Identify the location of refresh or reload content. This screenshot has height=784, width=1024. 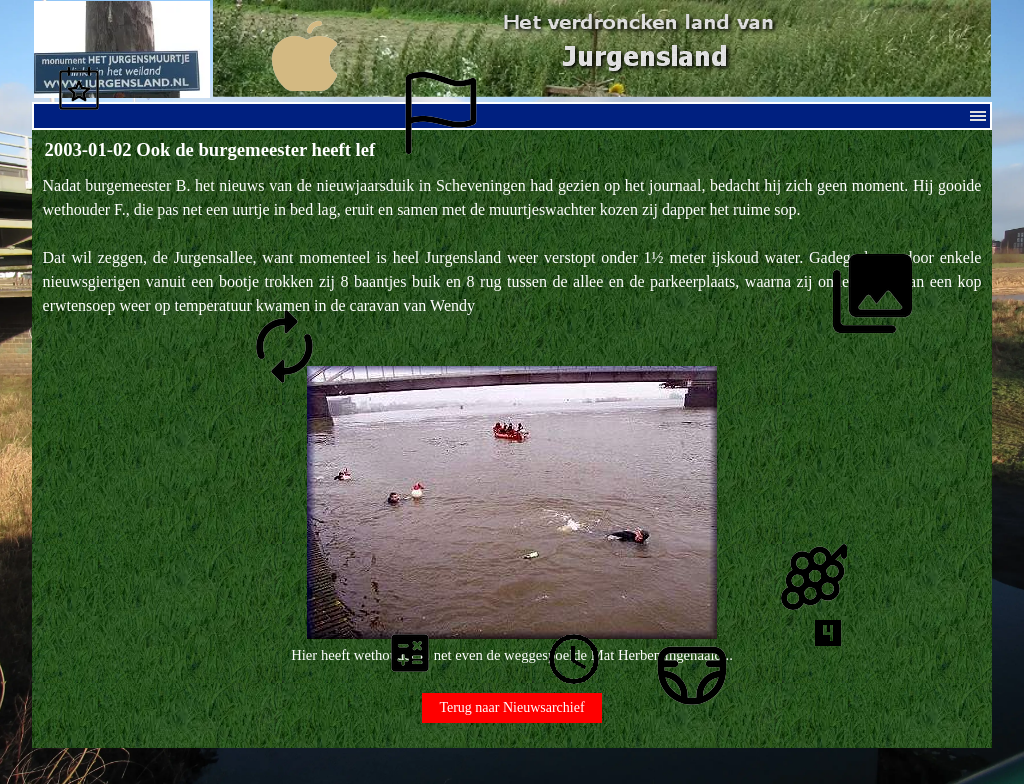
(284, 346).